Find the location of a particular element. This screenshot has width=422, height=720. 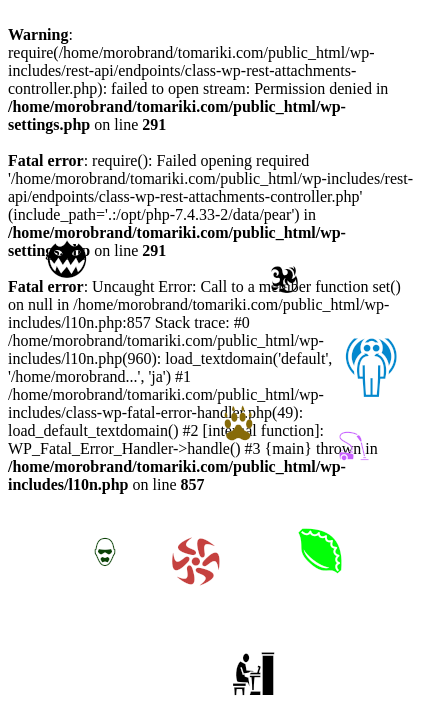

access cleaning or vacuum robot controls is located at coordinates (354, 446).